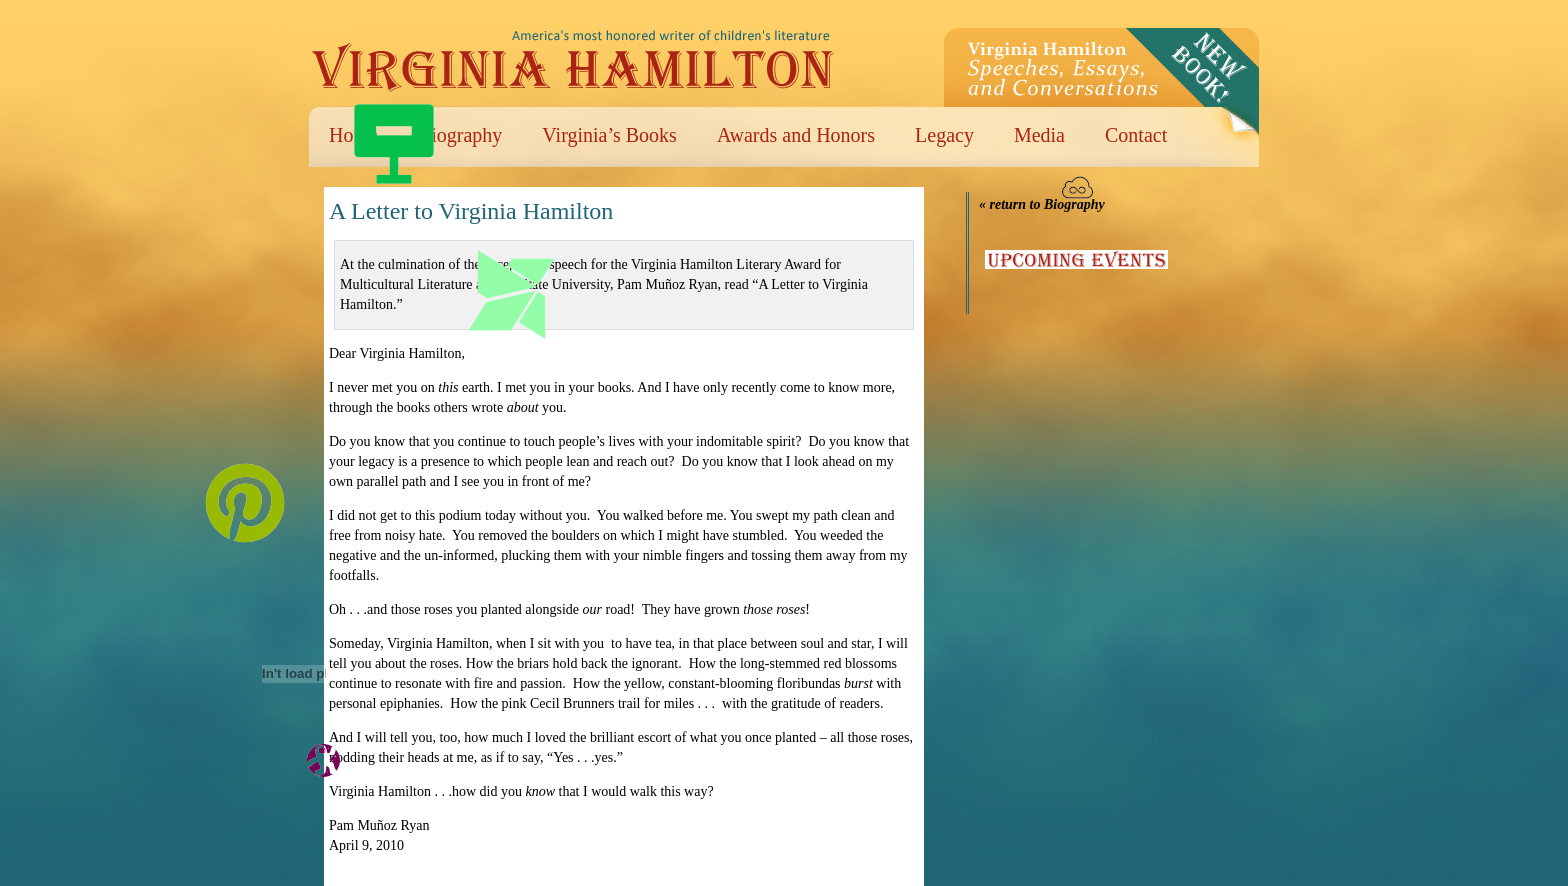  Describe the element at coordinates (511, 294) in the screenshot. I see `link to MODX content management system` at that location.